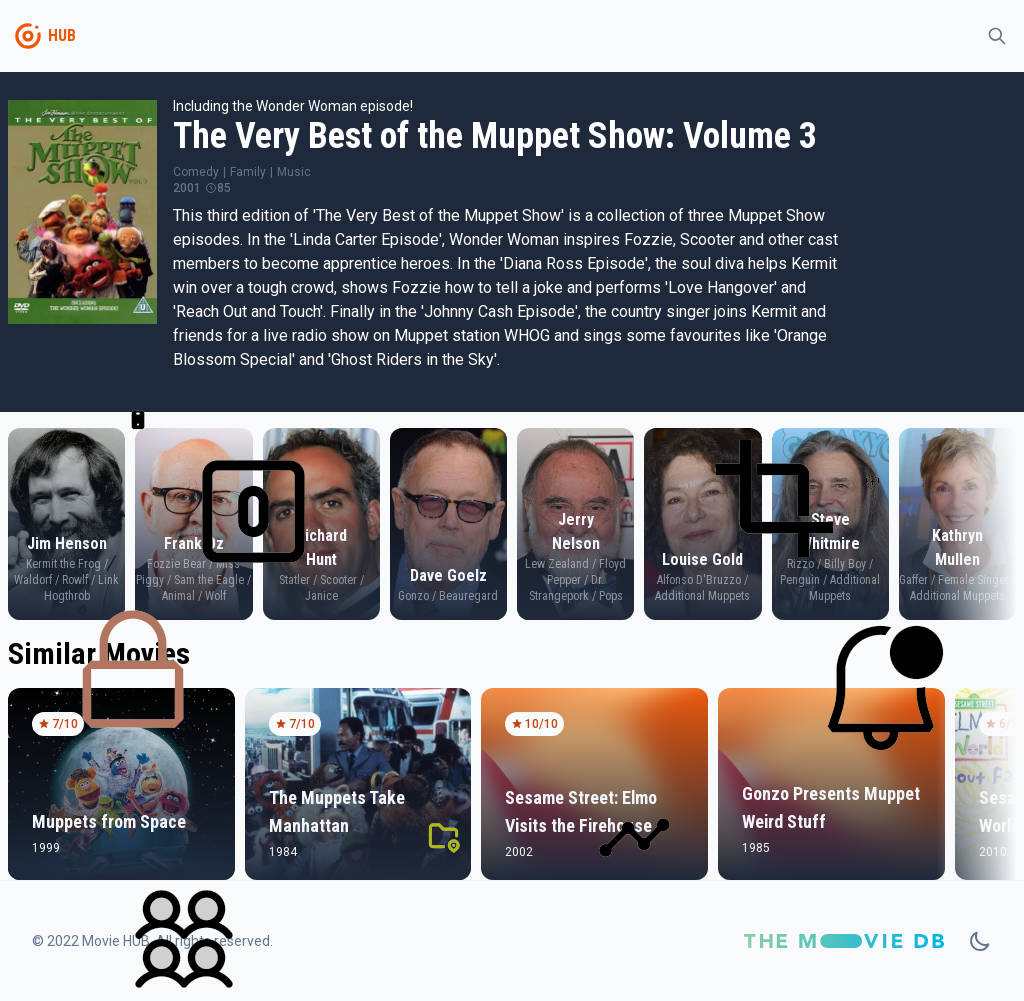 The height and width of the screenshot is (1001, 1024). What do you see at coordinates (881, 688) in the screenshot?
I see `indicates new notifications are available` at bounding box center [881, 688].